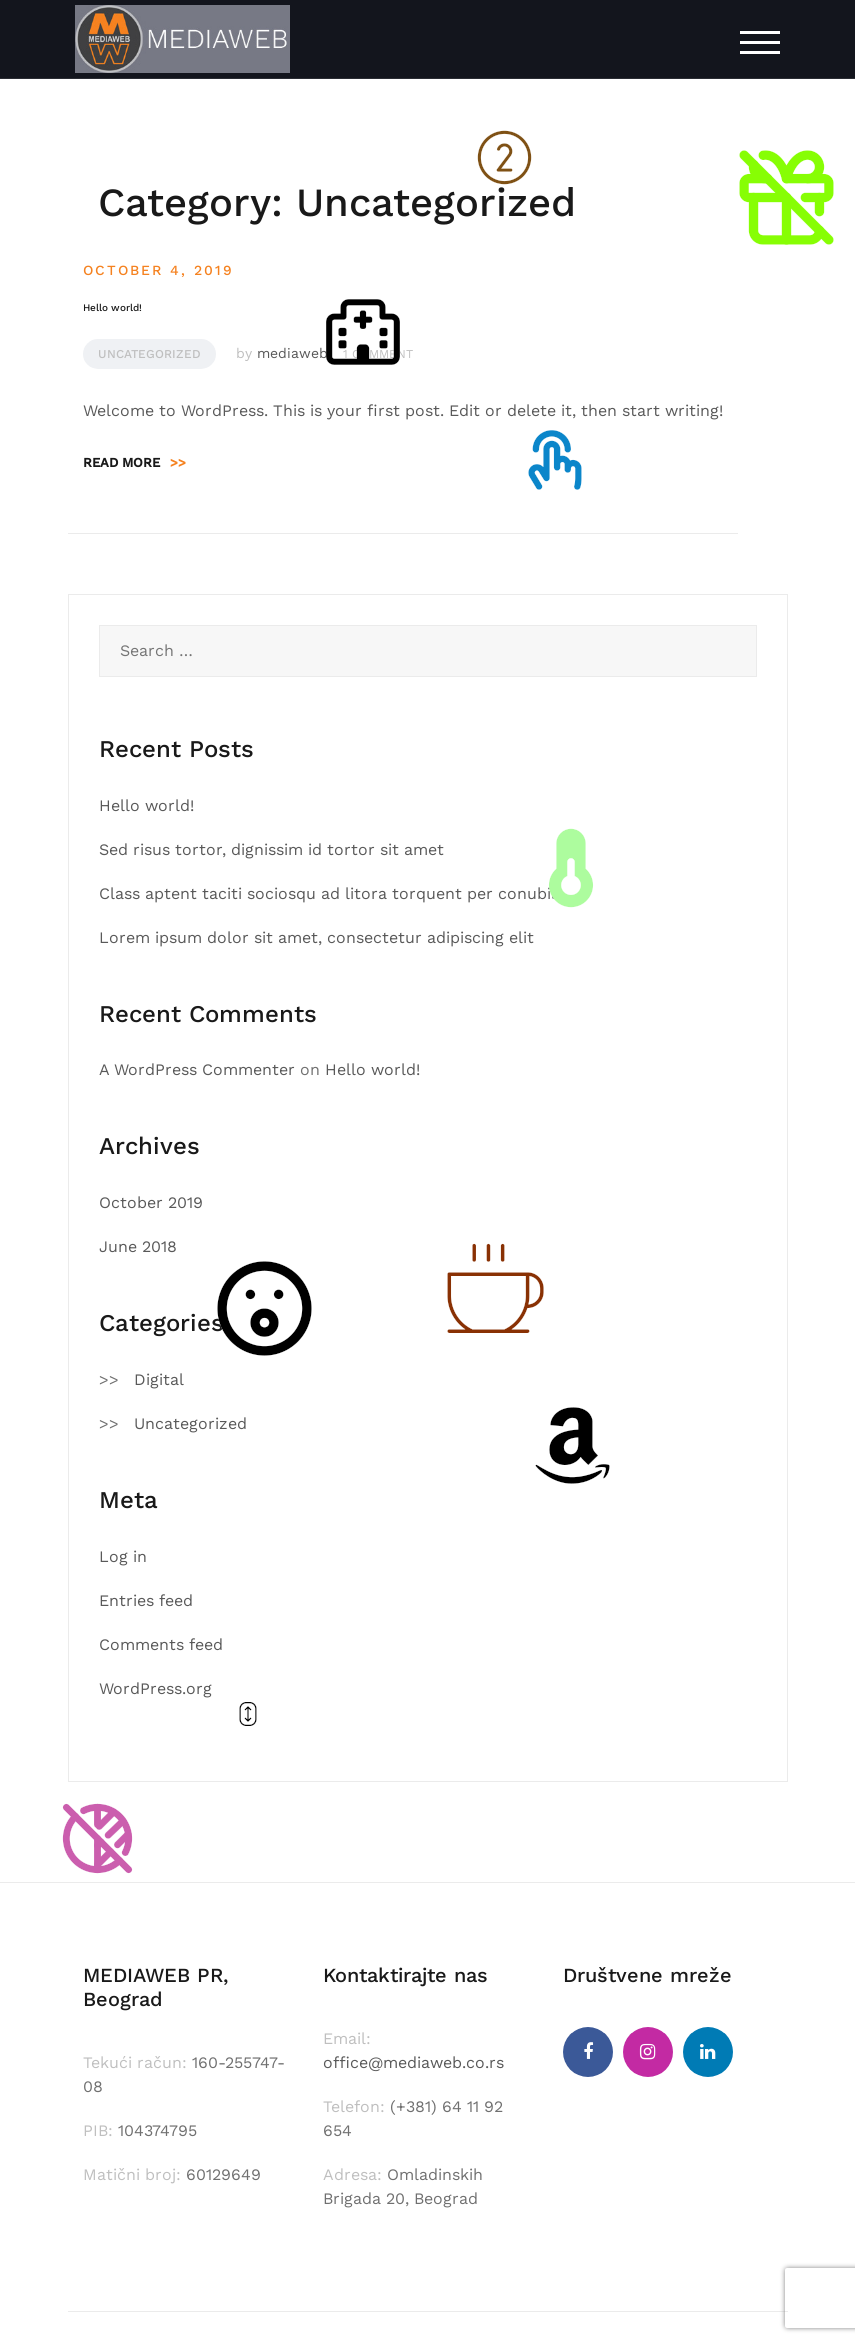 The height and width of the screenshot is (2342, 855). I want to click on scroll up or down on the page, so click(248, 1714).